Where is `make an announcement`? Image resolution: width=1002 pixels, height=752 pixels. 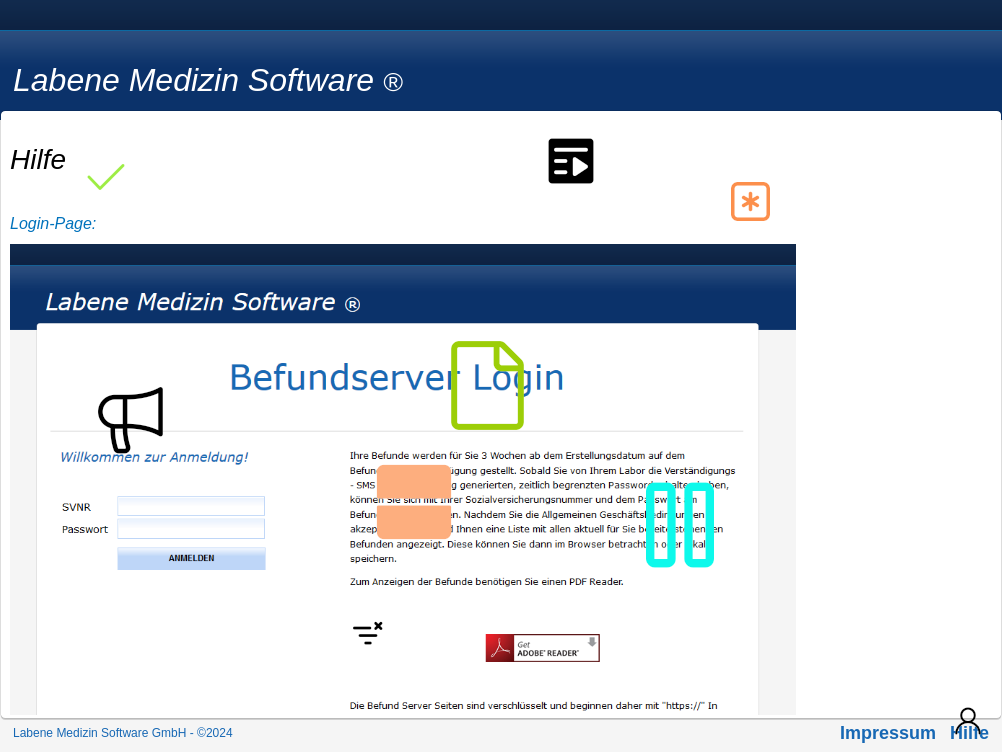 make an announcement is located at coordinates (132, 421).